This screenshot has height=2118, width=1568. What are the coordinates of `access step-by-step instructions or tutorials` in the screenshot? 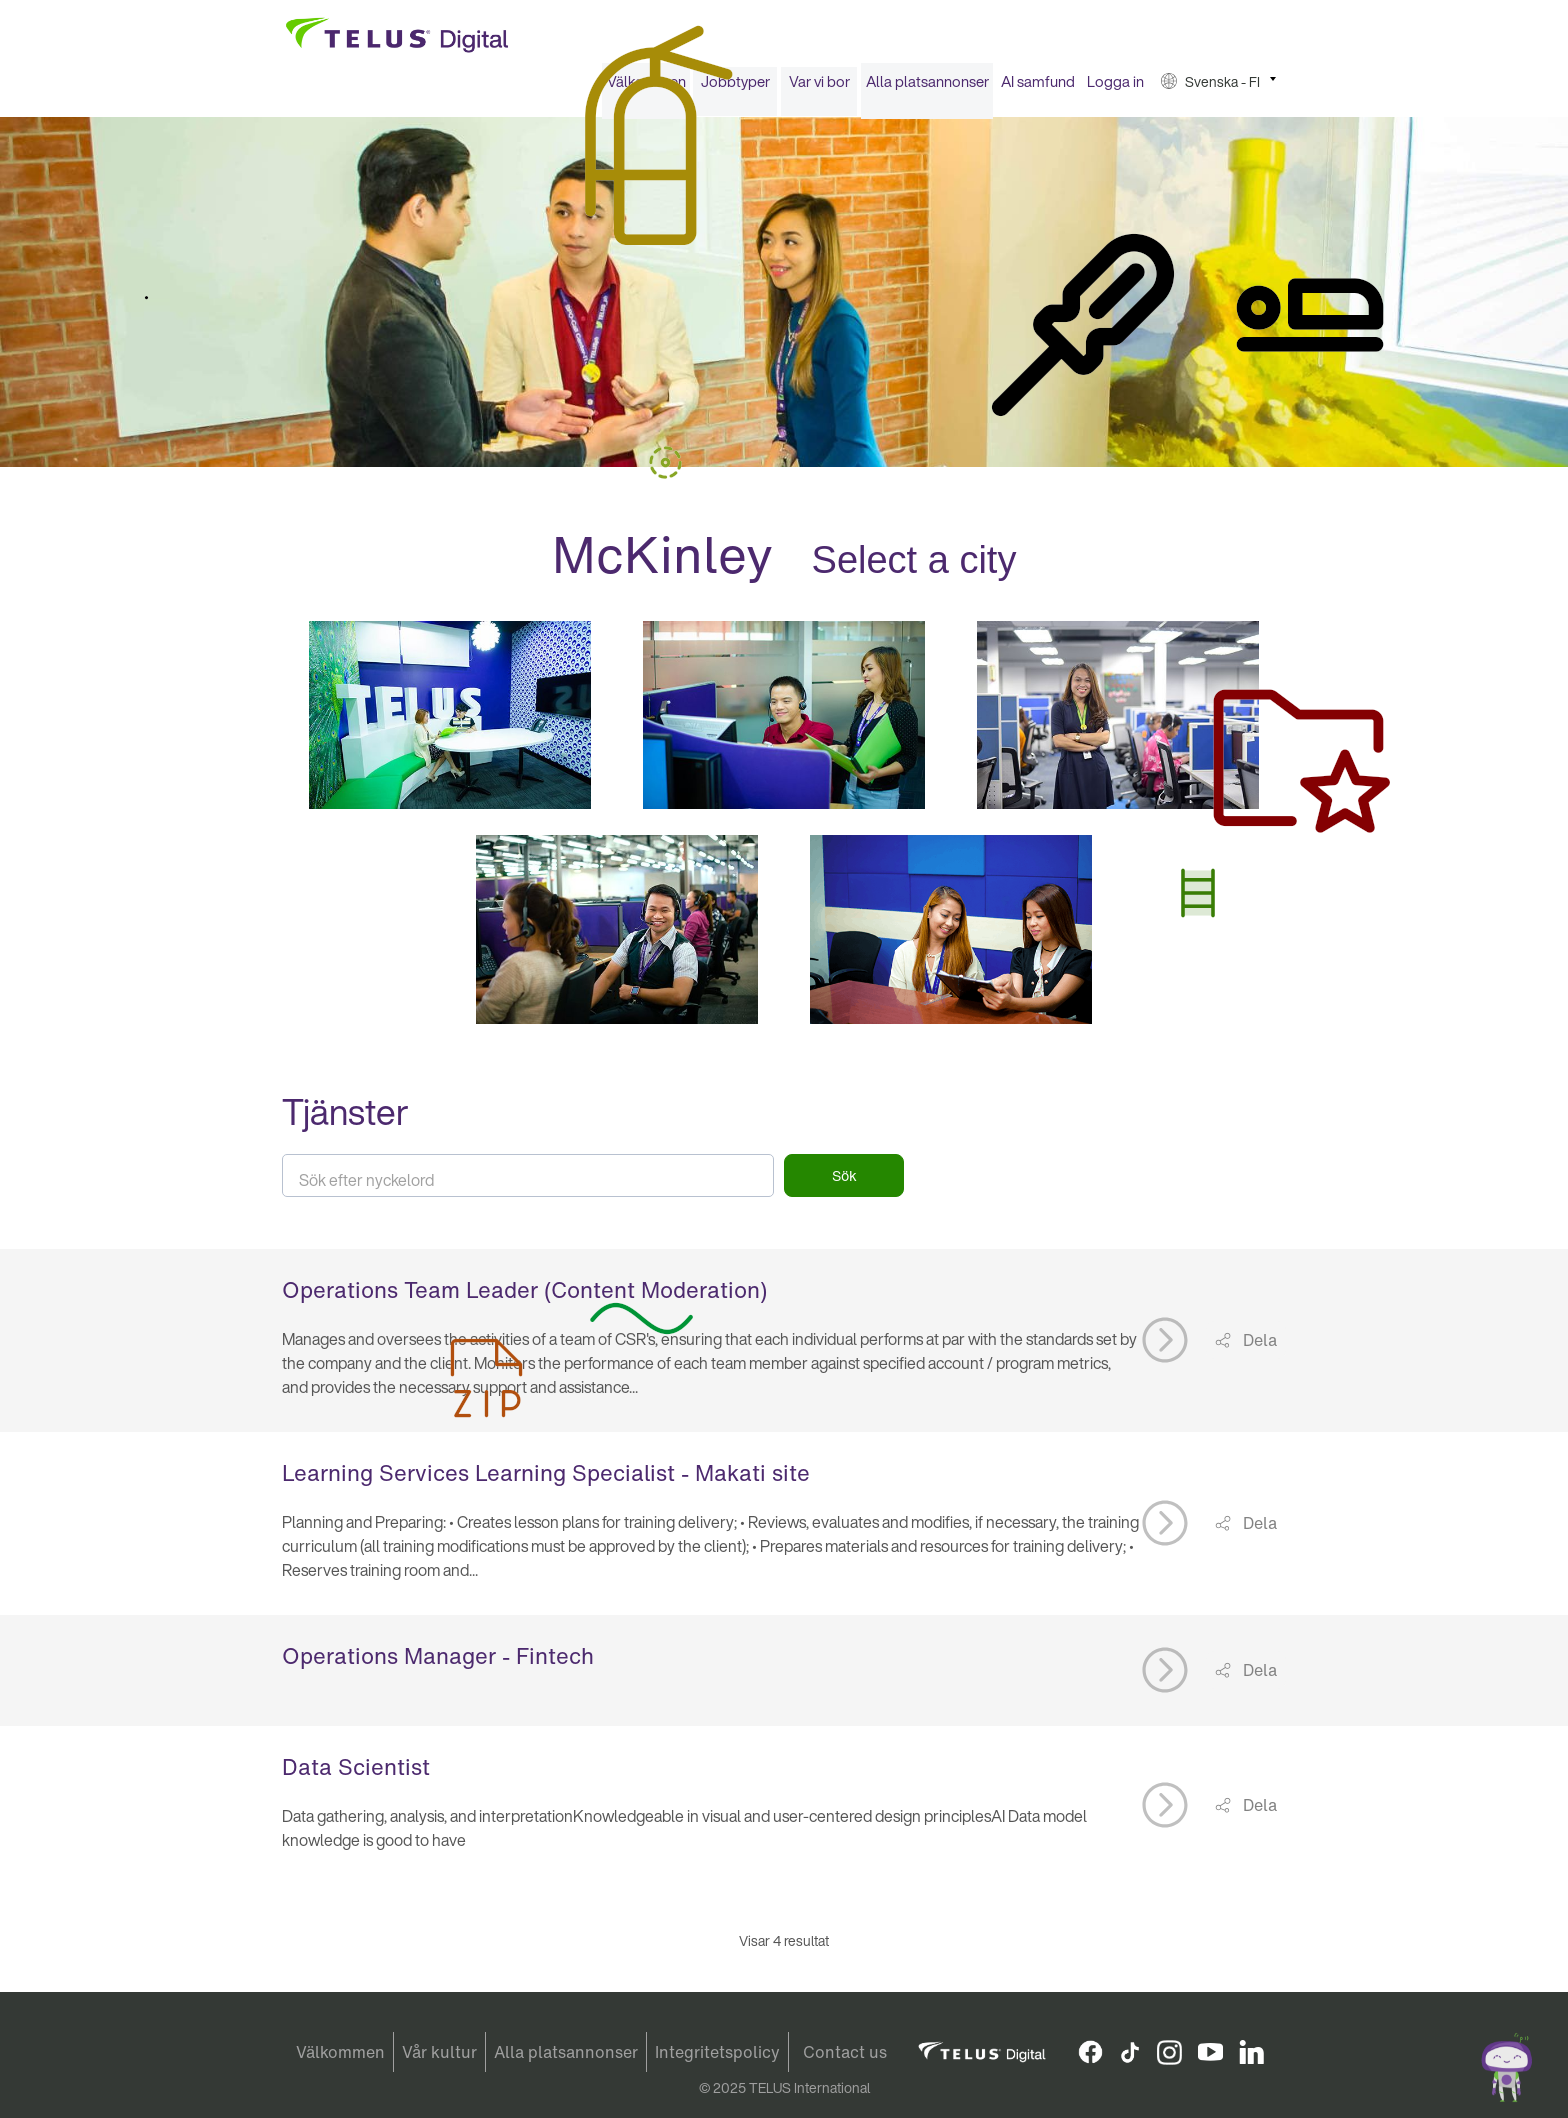 It's located at (1198, 893).